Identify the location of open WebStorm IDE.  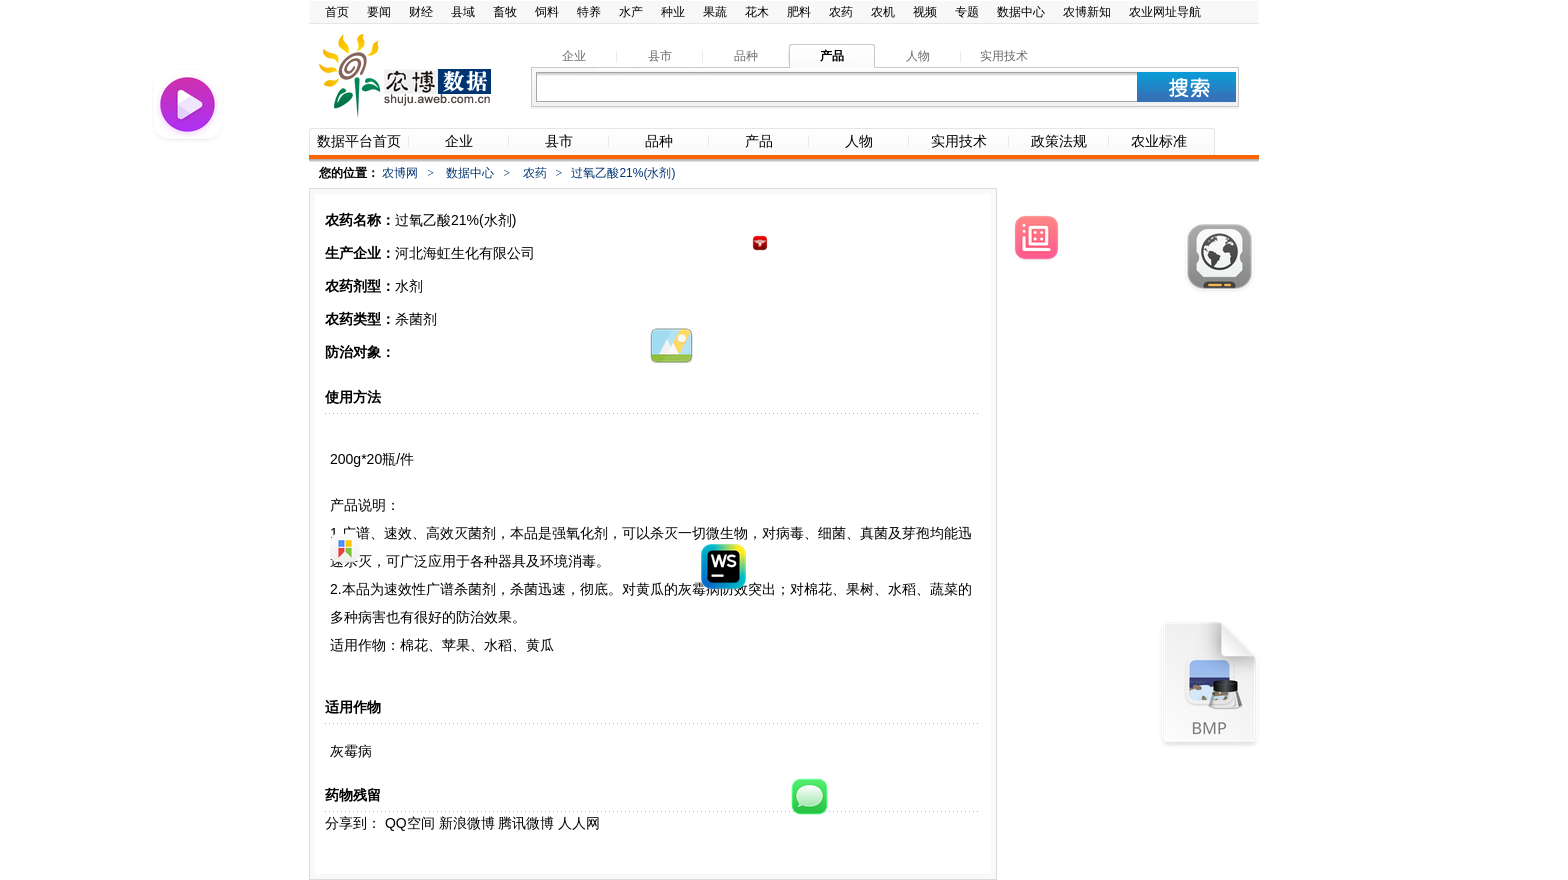
(723, 566).